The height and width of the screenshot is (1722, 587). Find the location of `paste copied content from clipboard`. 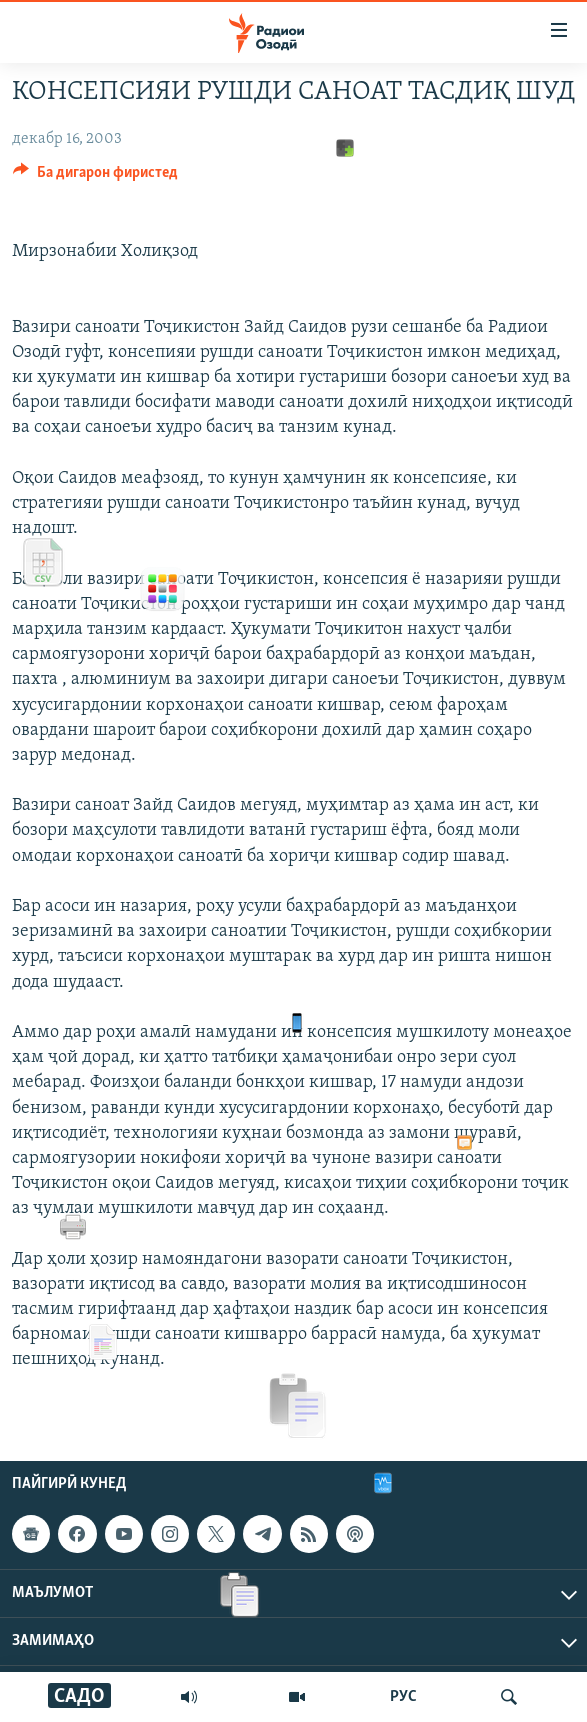

paste copied content from clipboard is located at coordinates (239, 1594).